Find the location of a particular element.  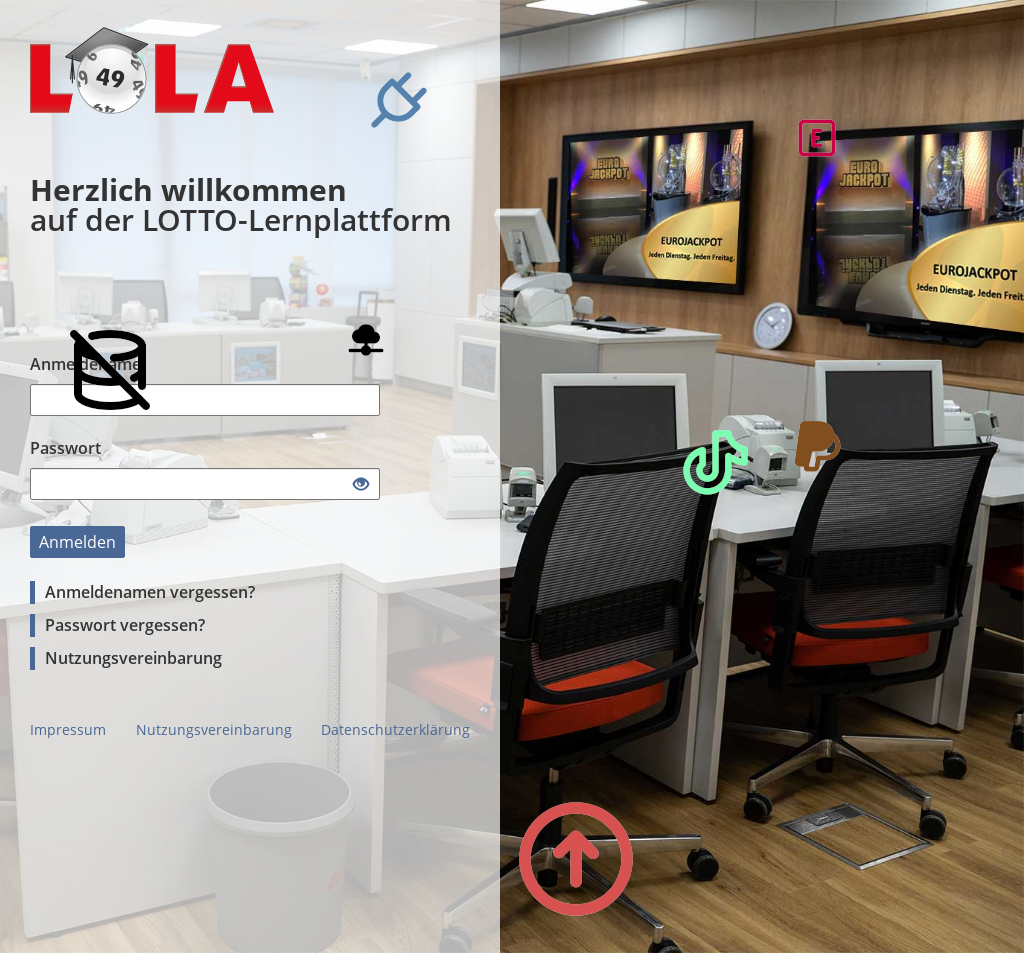

open TikTok app is located at coordinates (715, 462).